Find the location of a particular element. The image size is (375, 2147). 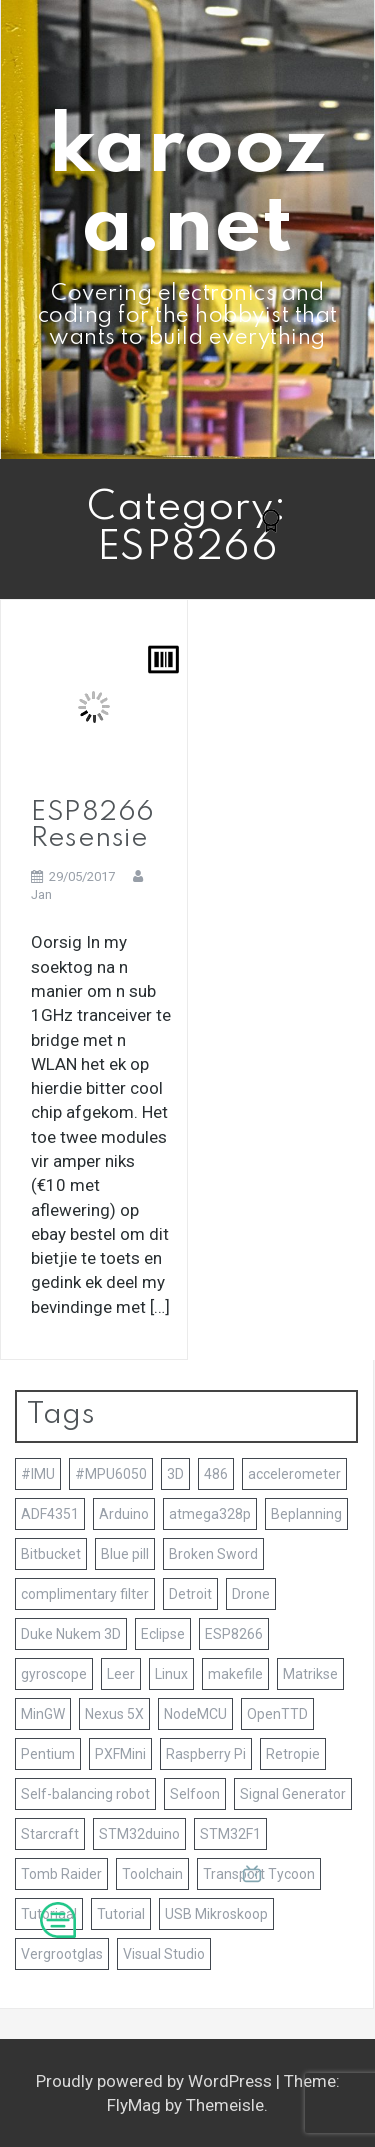

view achievements or awards is located at coordinates (271, 521).